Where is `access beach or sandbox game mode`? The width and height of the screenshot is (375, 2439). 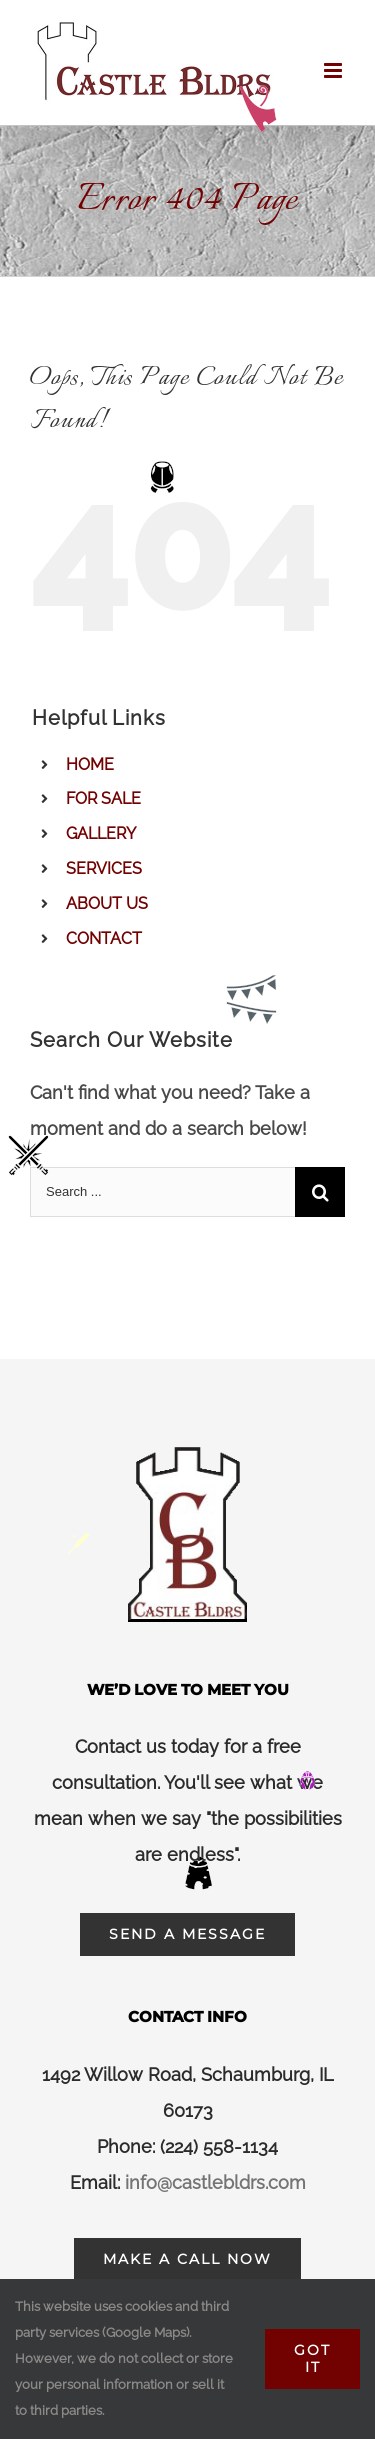 access beach or sandbox game mode is located at coordinates (198, 1872).